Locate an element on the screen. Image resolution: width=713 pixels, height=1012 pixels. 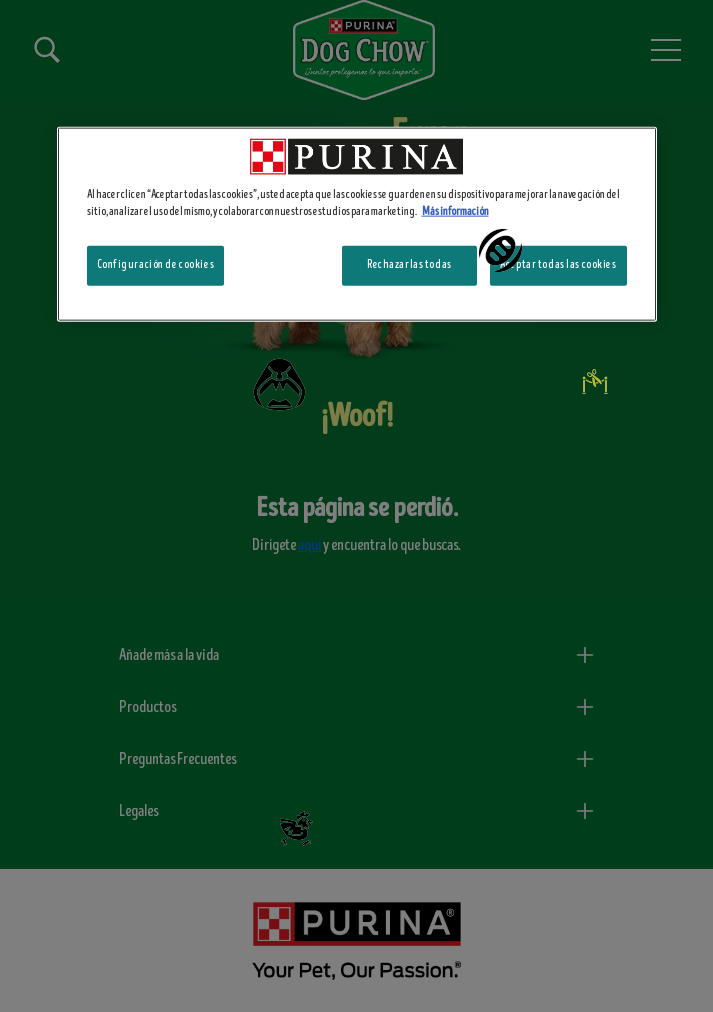
indicates a new feature or section launch is located at coordinates (595, 381).